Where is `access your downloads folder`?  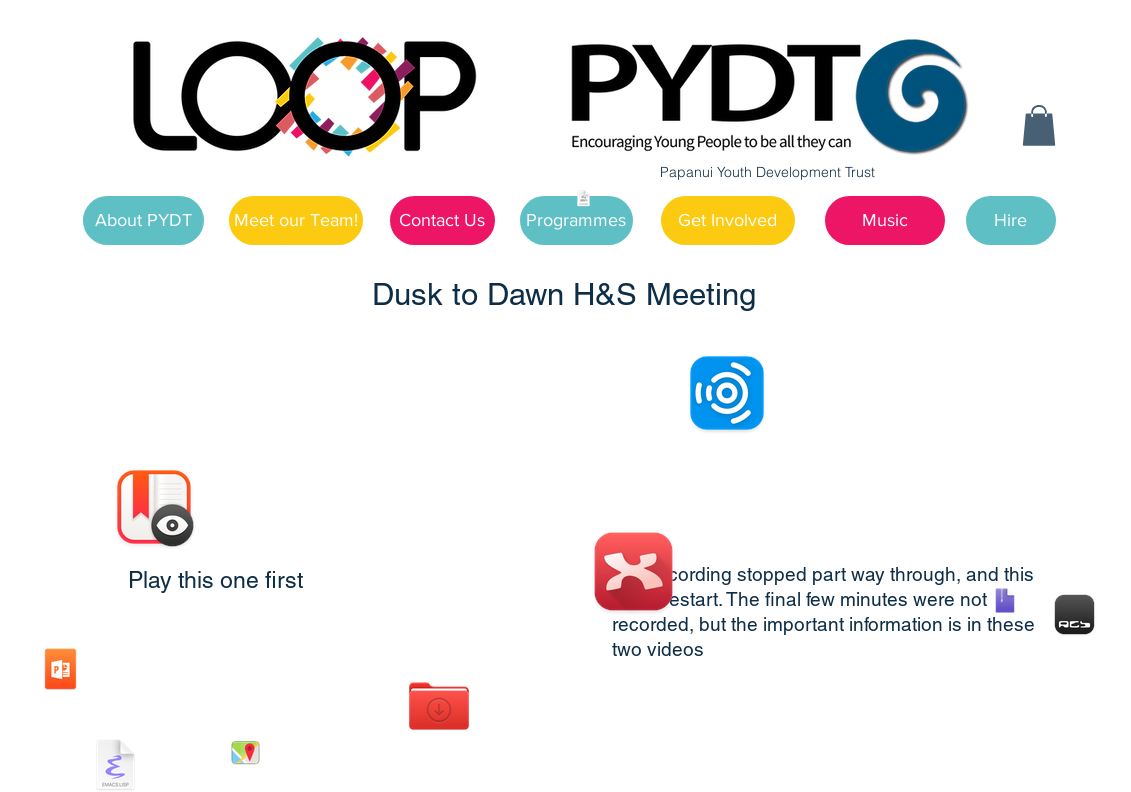 access your downloads folder is located at coordinates (439, 706).